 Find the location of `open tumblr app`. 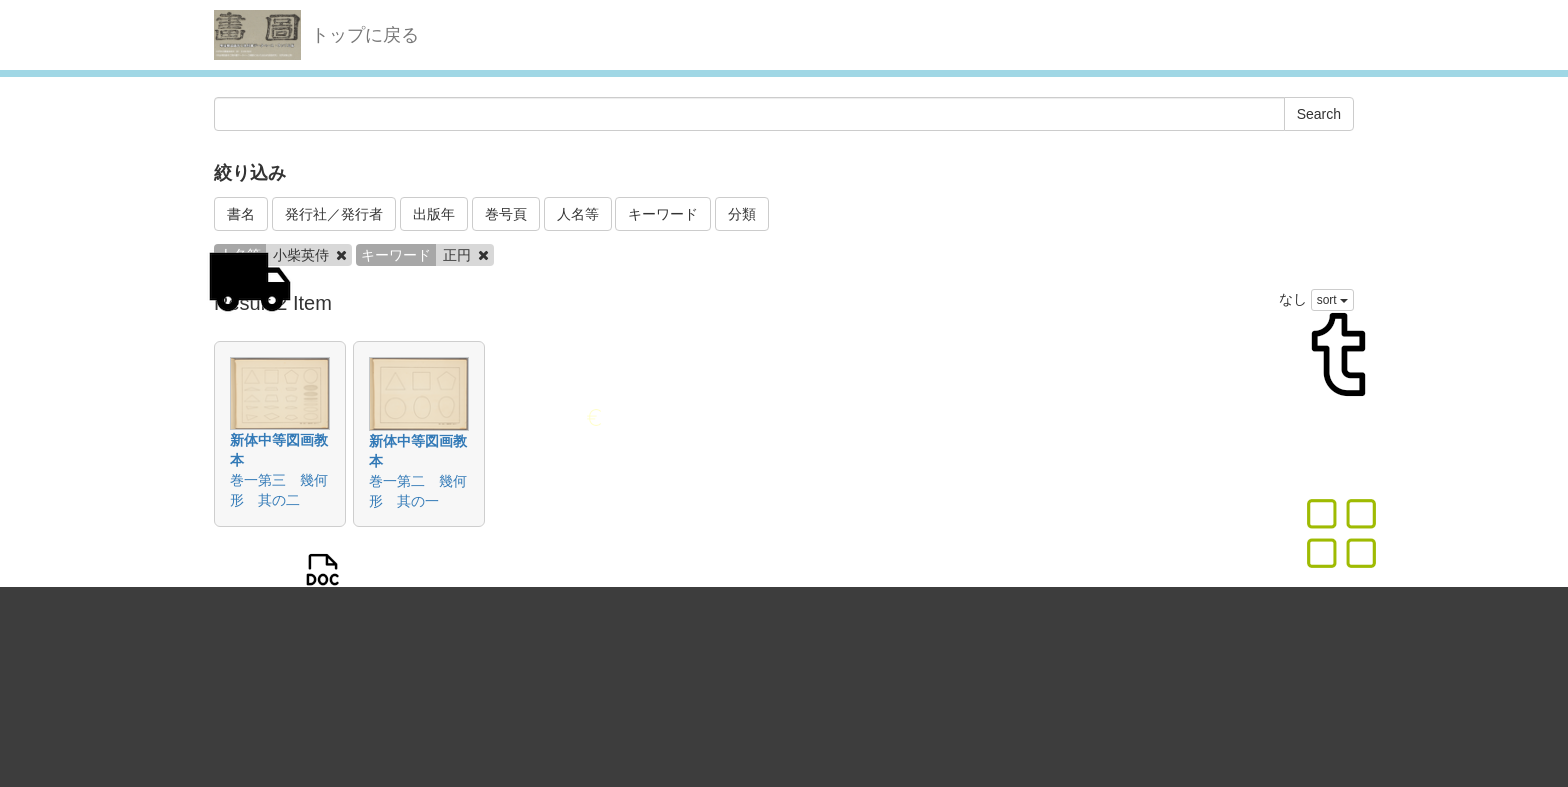

open tumblr app is located at coordinates (1338, 354).